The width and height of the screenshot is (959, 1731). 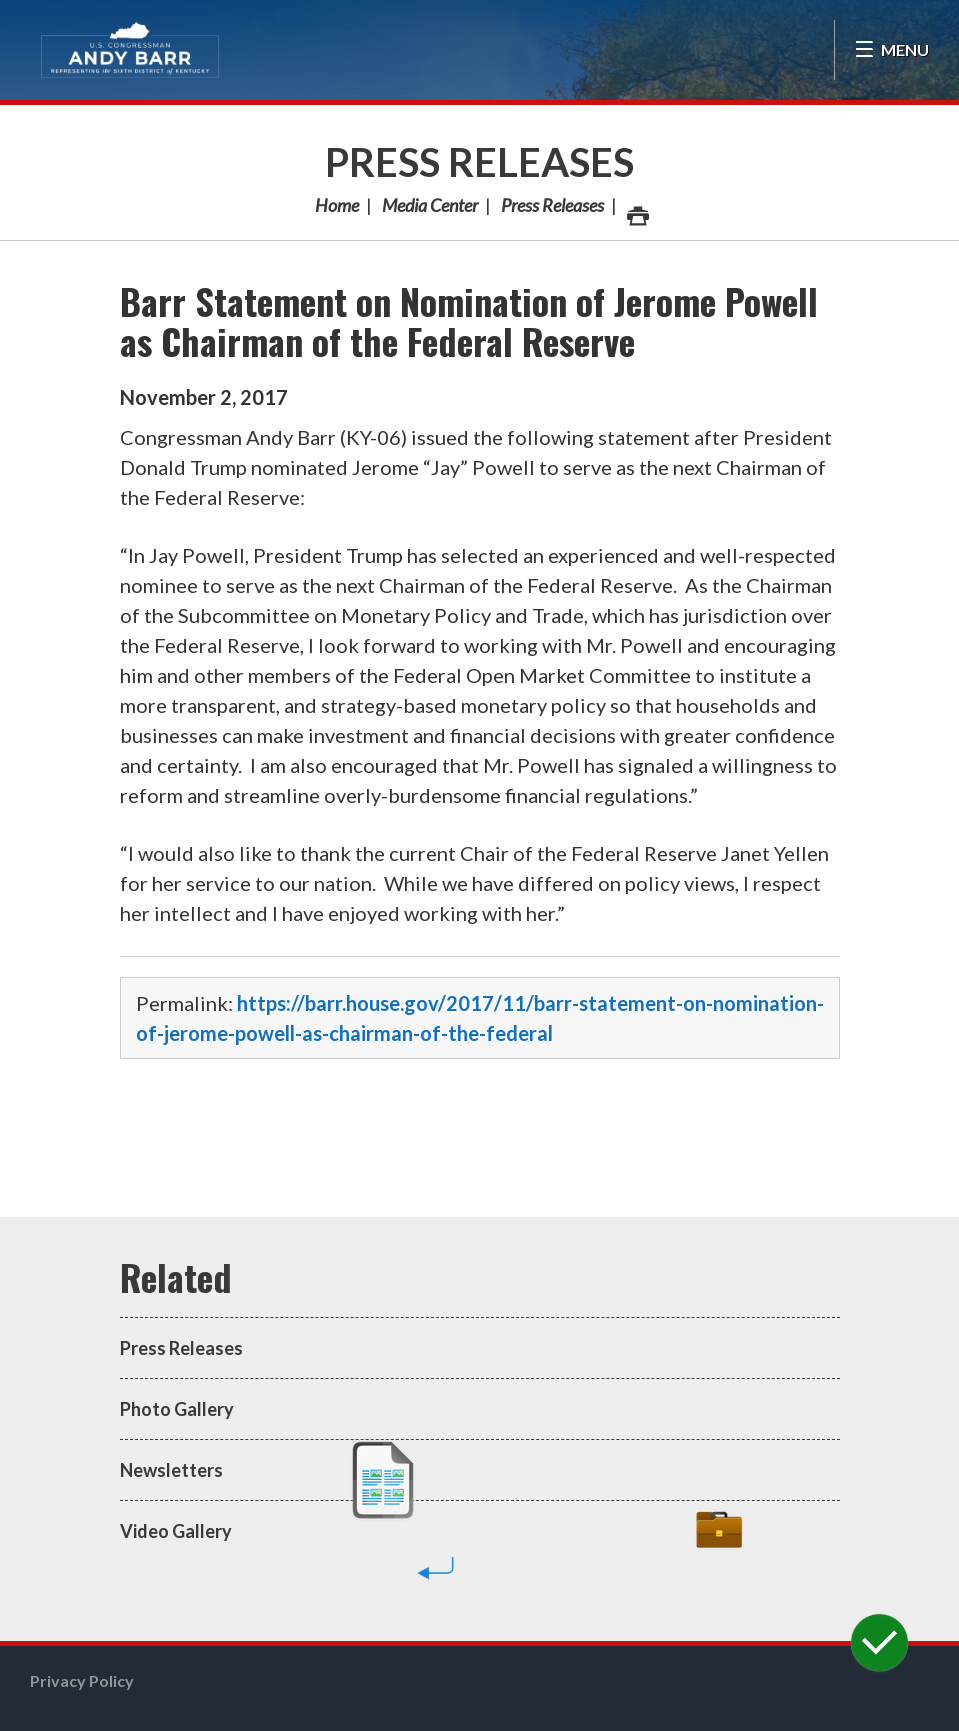 I want to click on reply to an email message, so click(x=435, y=1568).